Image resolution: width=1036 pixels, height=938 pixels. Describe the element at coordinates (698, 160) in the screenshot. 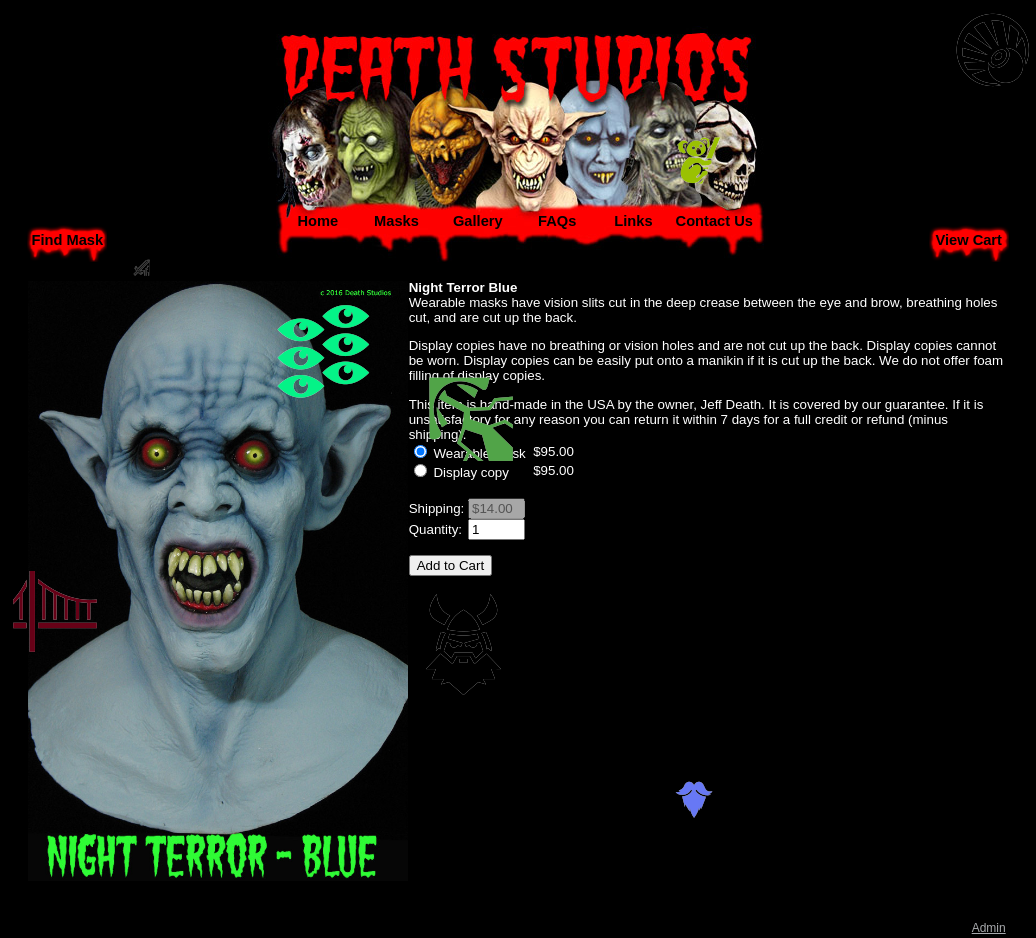

I see `koala character or mascot icon` at that location.